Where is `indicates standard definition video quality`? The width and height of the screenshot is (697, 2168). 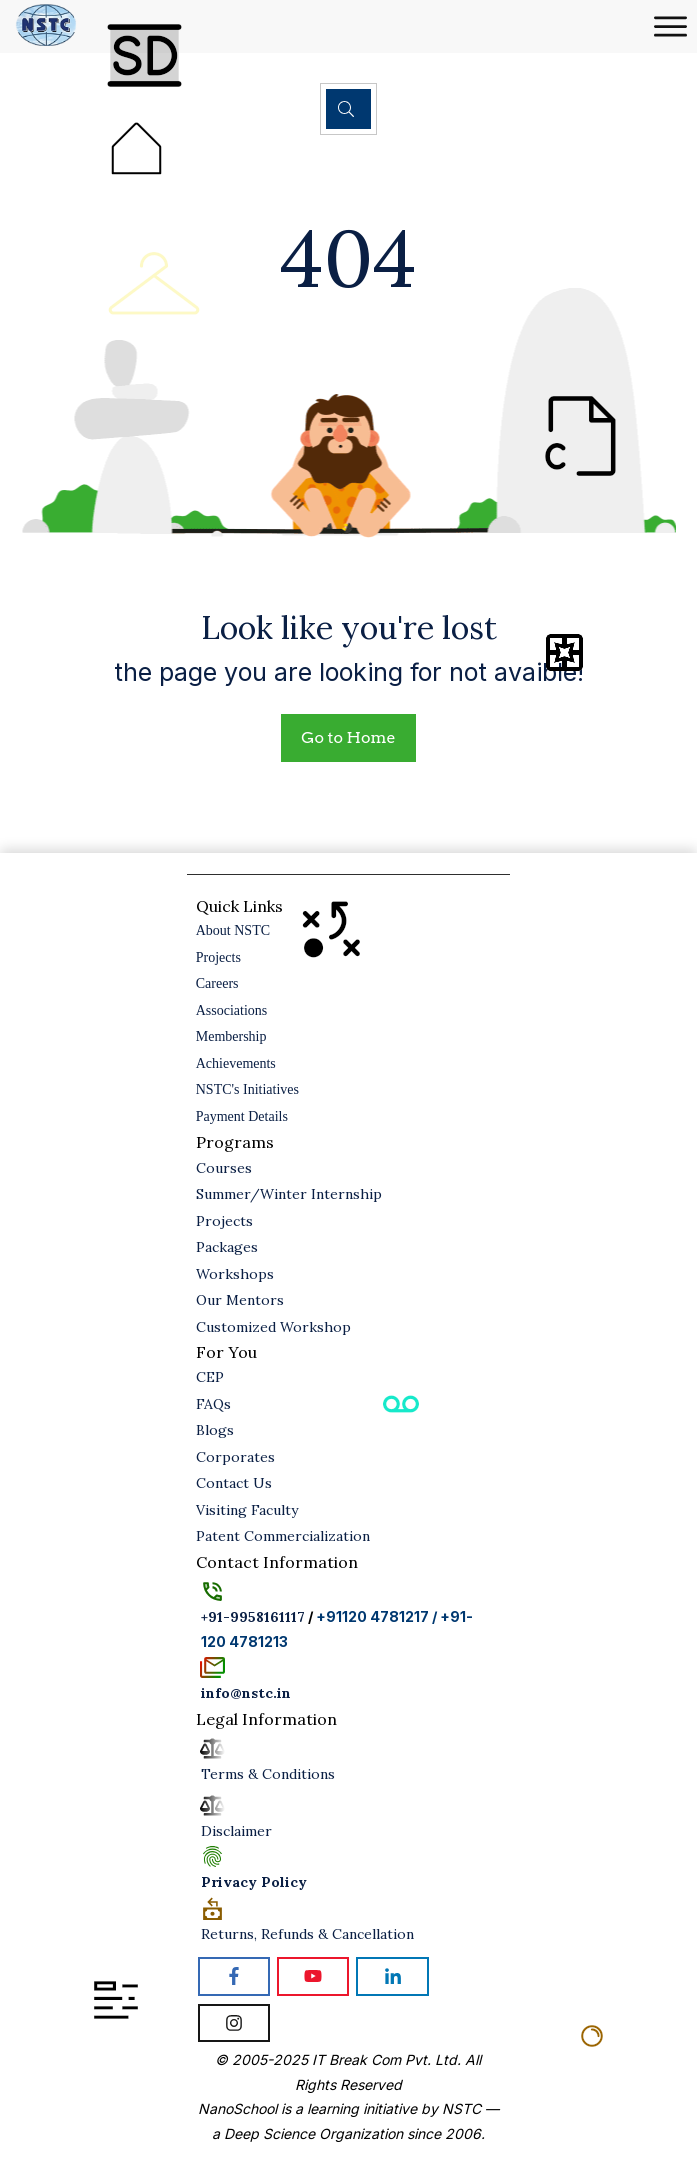
indicates standard definition video quality is located at coordinates (144, 55).